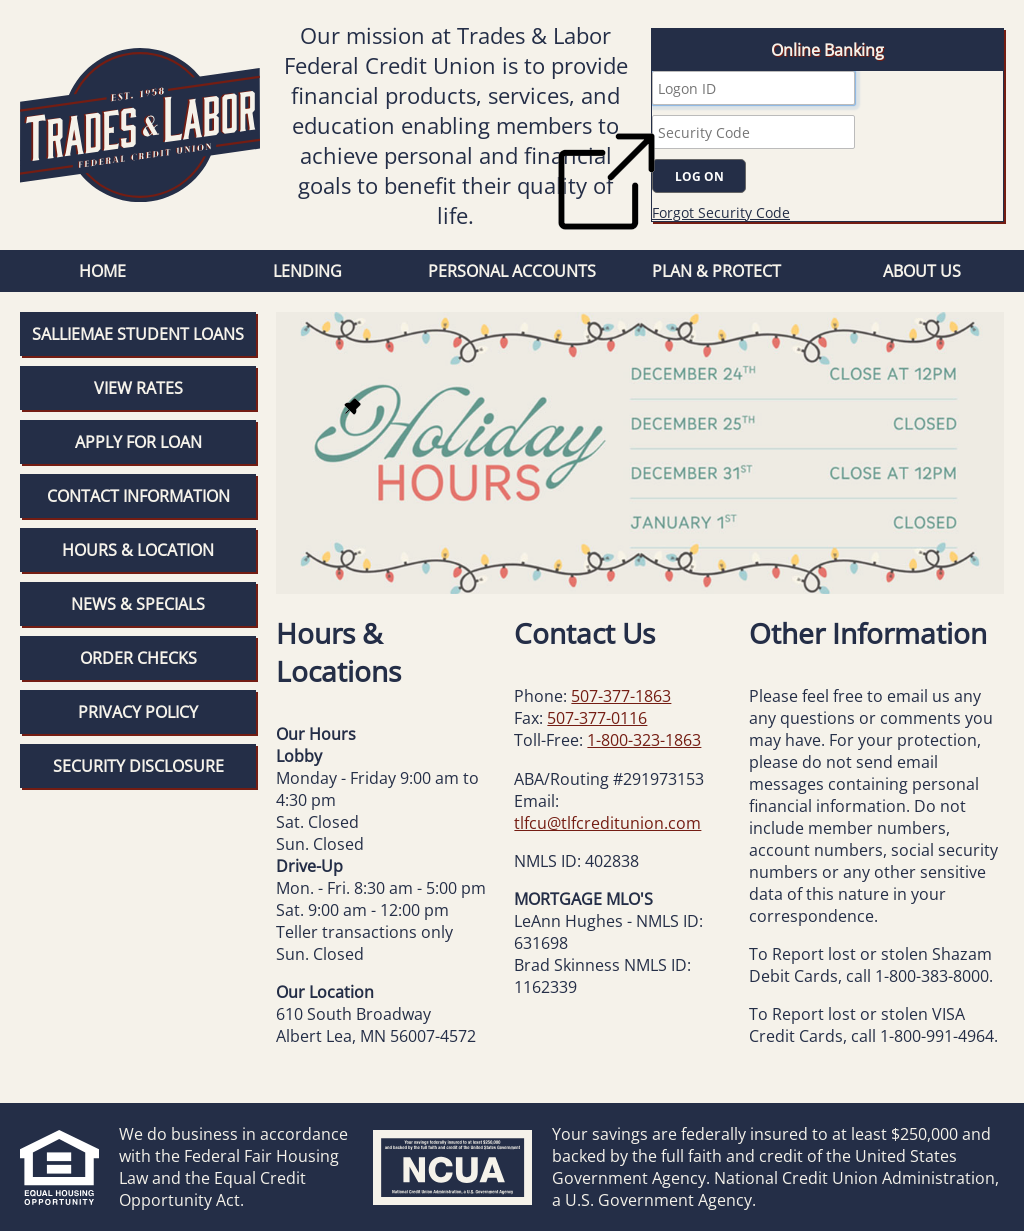 The image size is (1024, 1231). What do you see at coordinates (352, 407) in the screenshot?
I see `pin an item to keep it visible` at bounding box center [352, 407].